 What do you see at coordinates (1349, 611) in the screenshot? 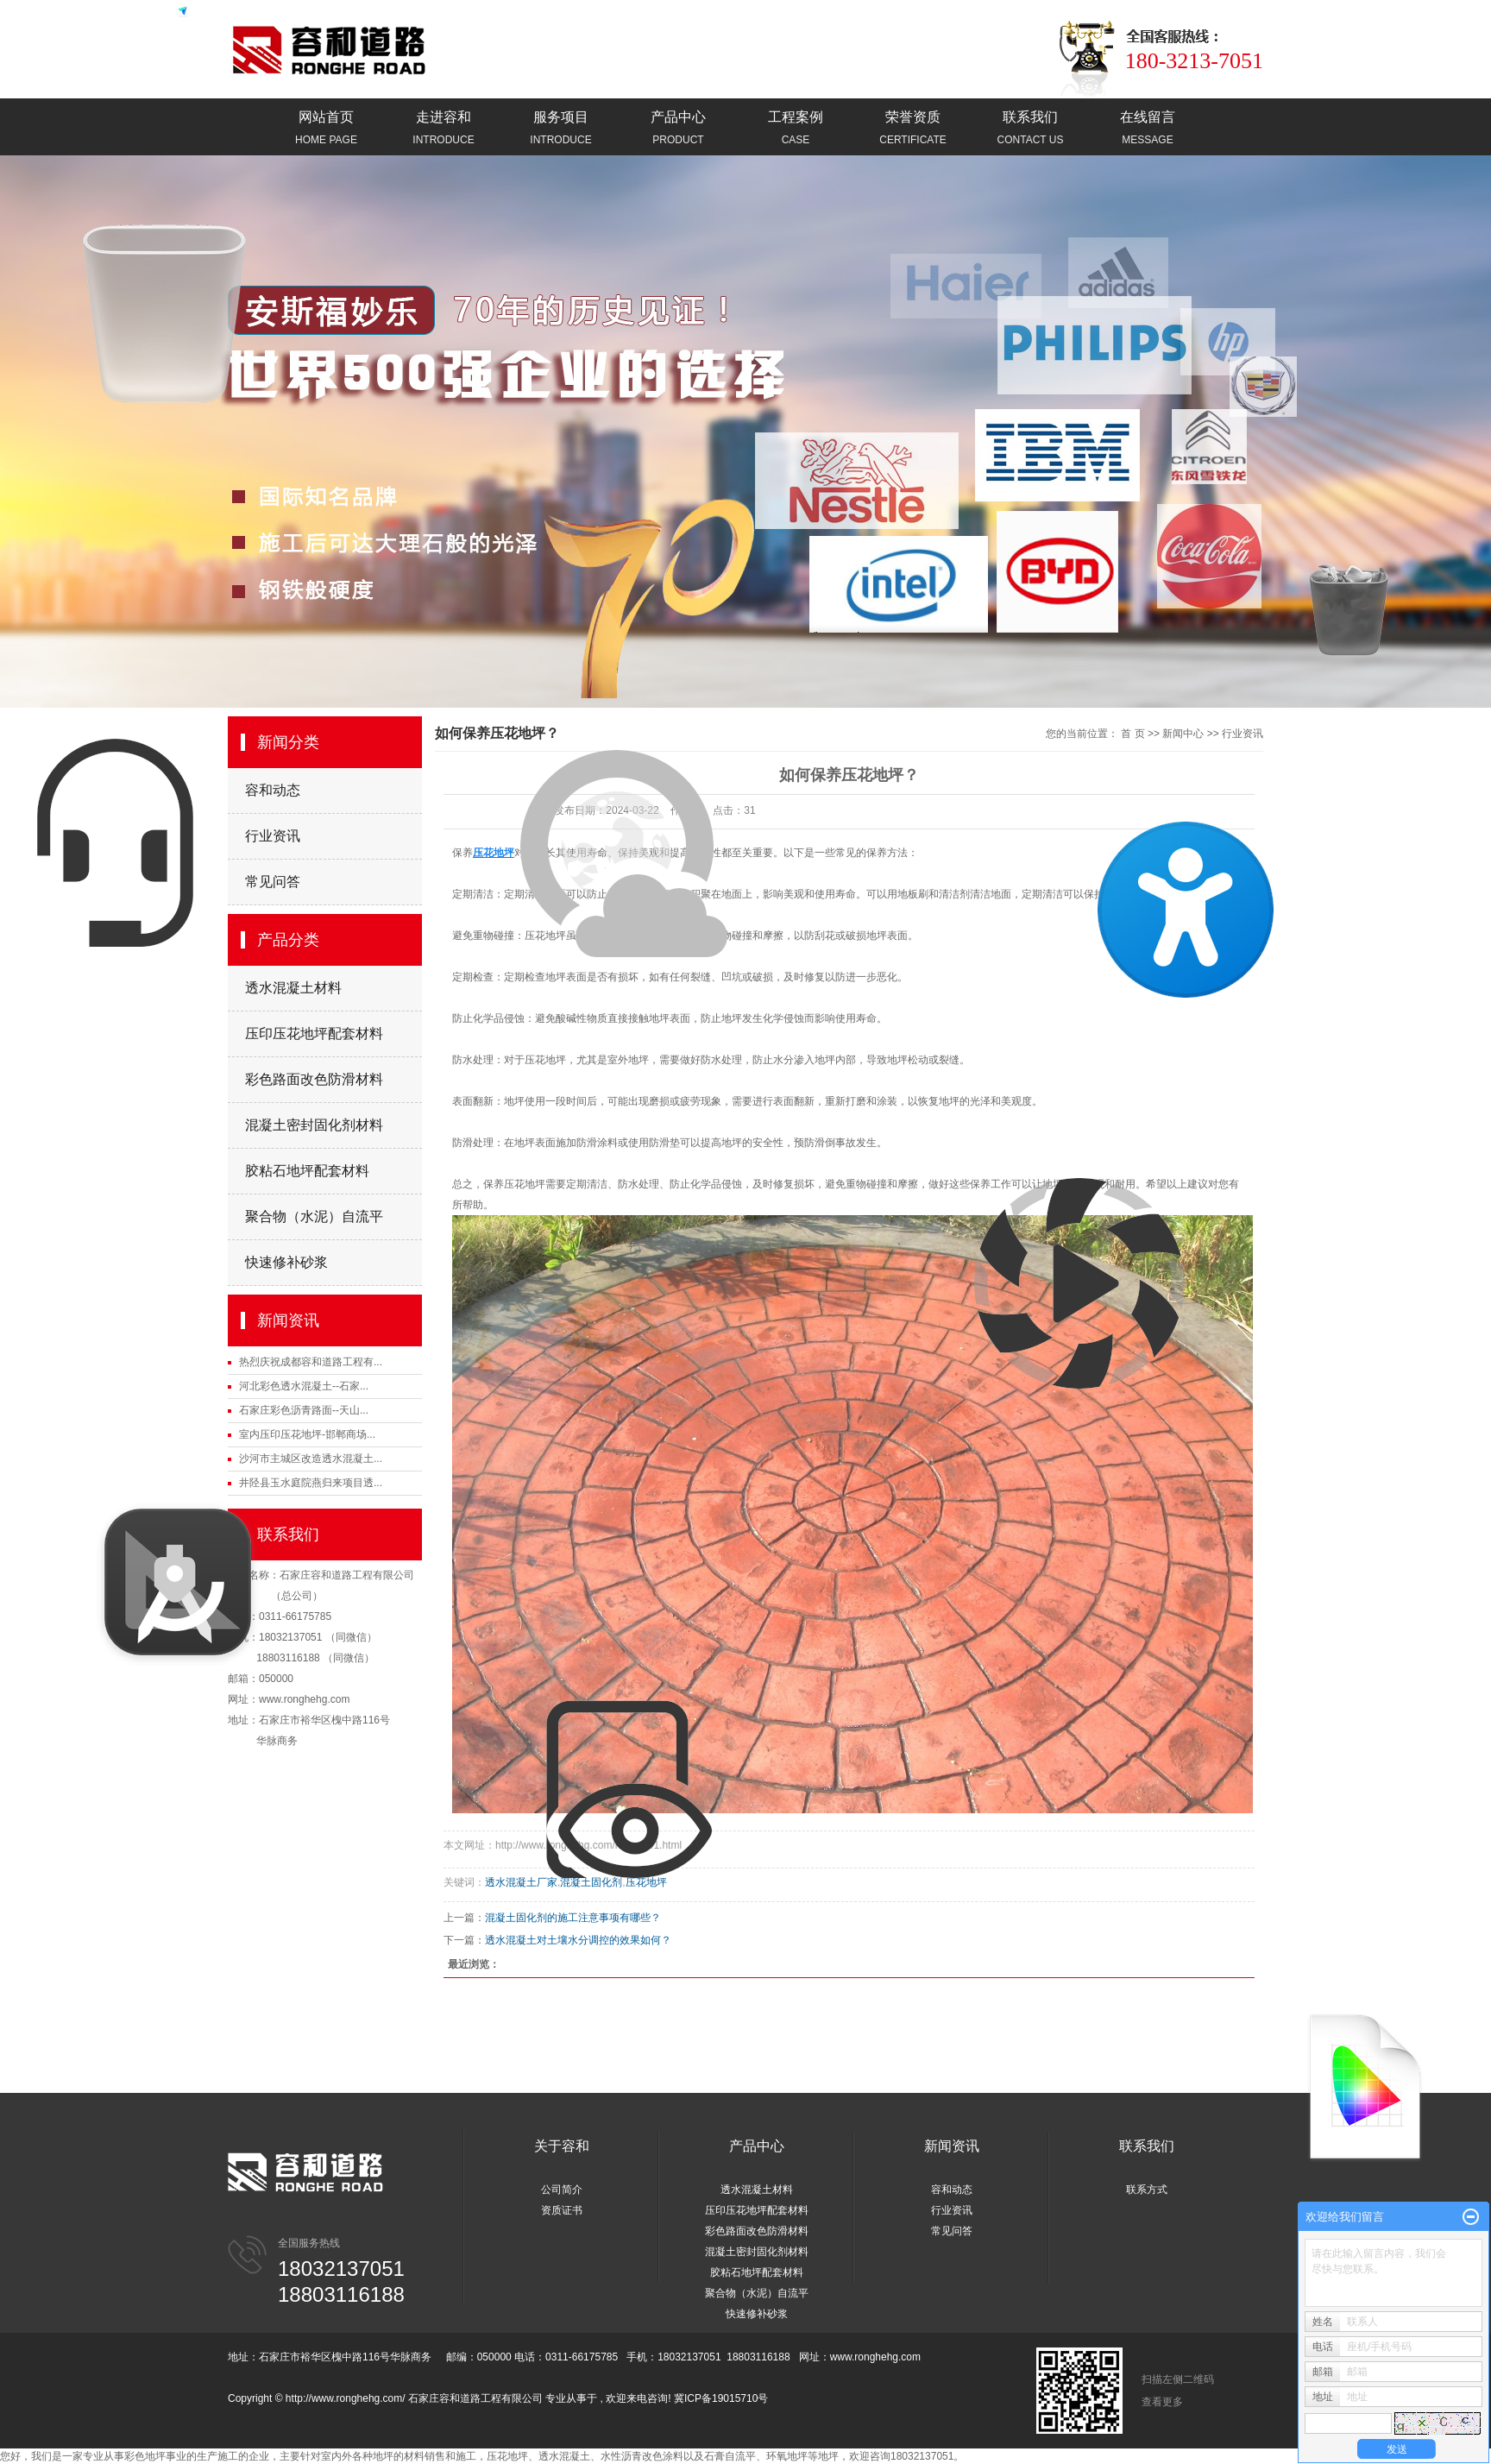
I see `trash bin containing items ready to be emptied` at bounding box center [1349, 611].